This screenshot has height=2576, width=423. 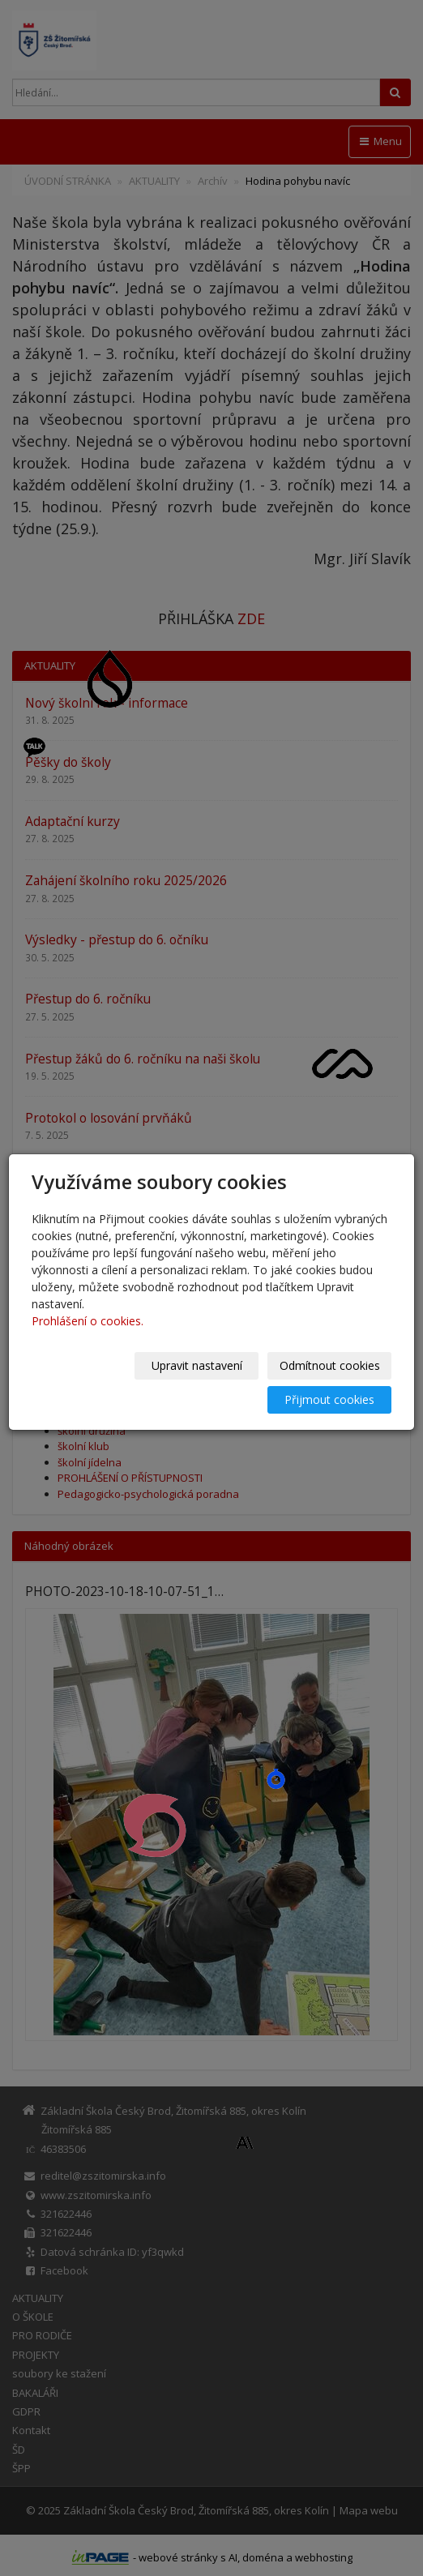 What do you see at coordinates (342, 1063) in the screenshot?
I see `maze user testing platform logo` at bounding box center [342, 1063].